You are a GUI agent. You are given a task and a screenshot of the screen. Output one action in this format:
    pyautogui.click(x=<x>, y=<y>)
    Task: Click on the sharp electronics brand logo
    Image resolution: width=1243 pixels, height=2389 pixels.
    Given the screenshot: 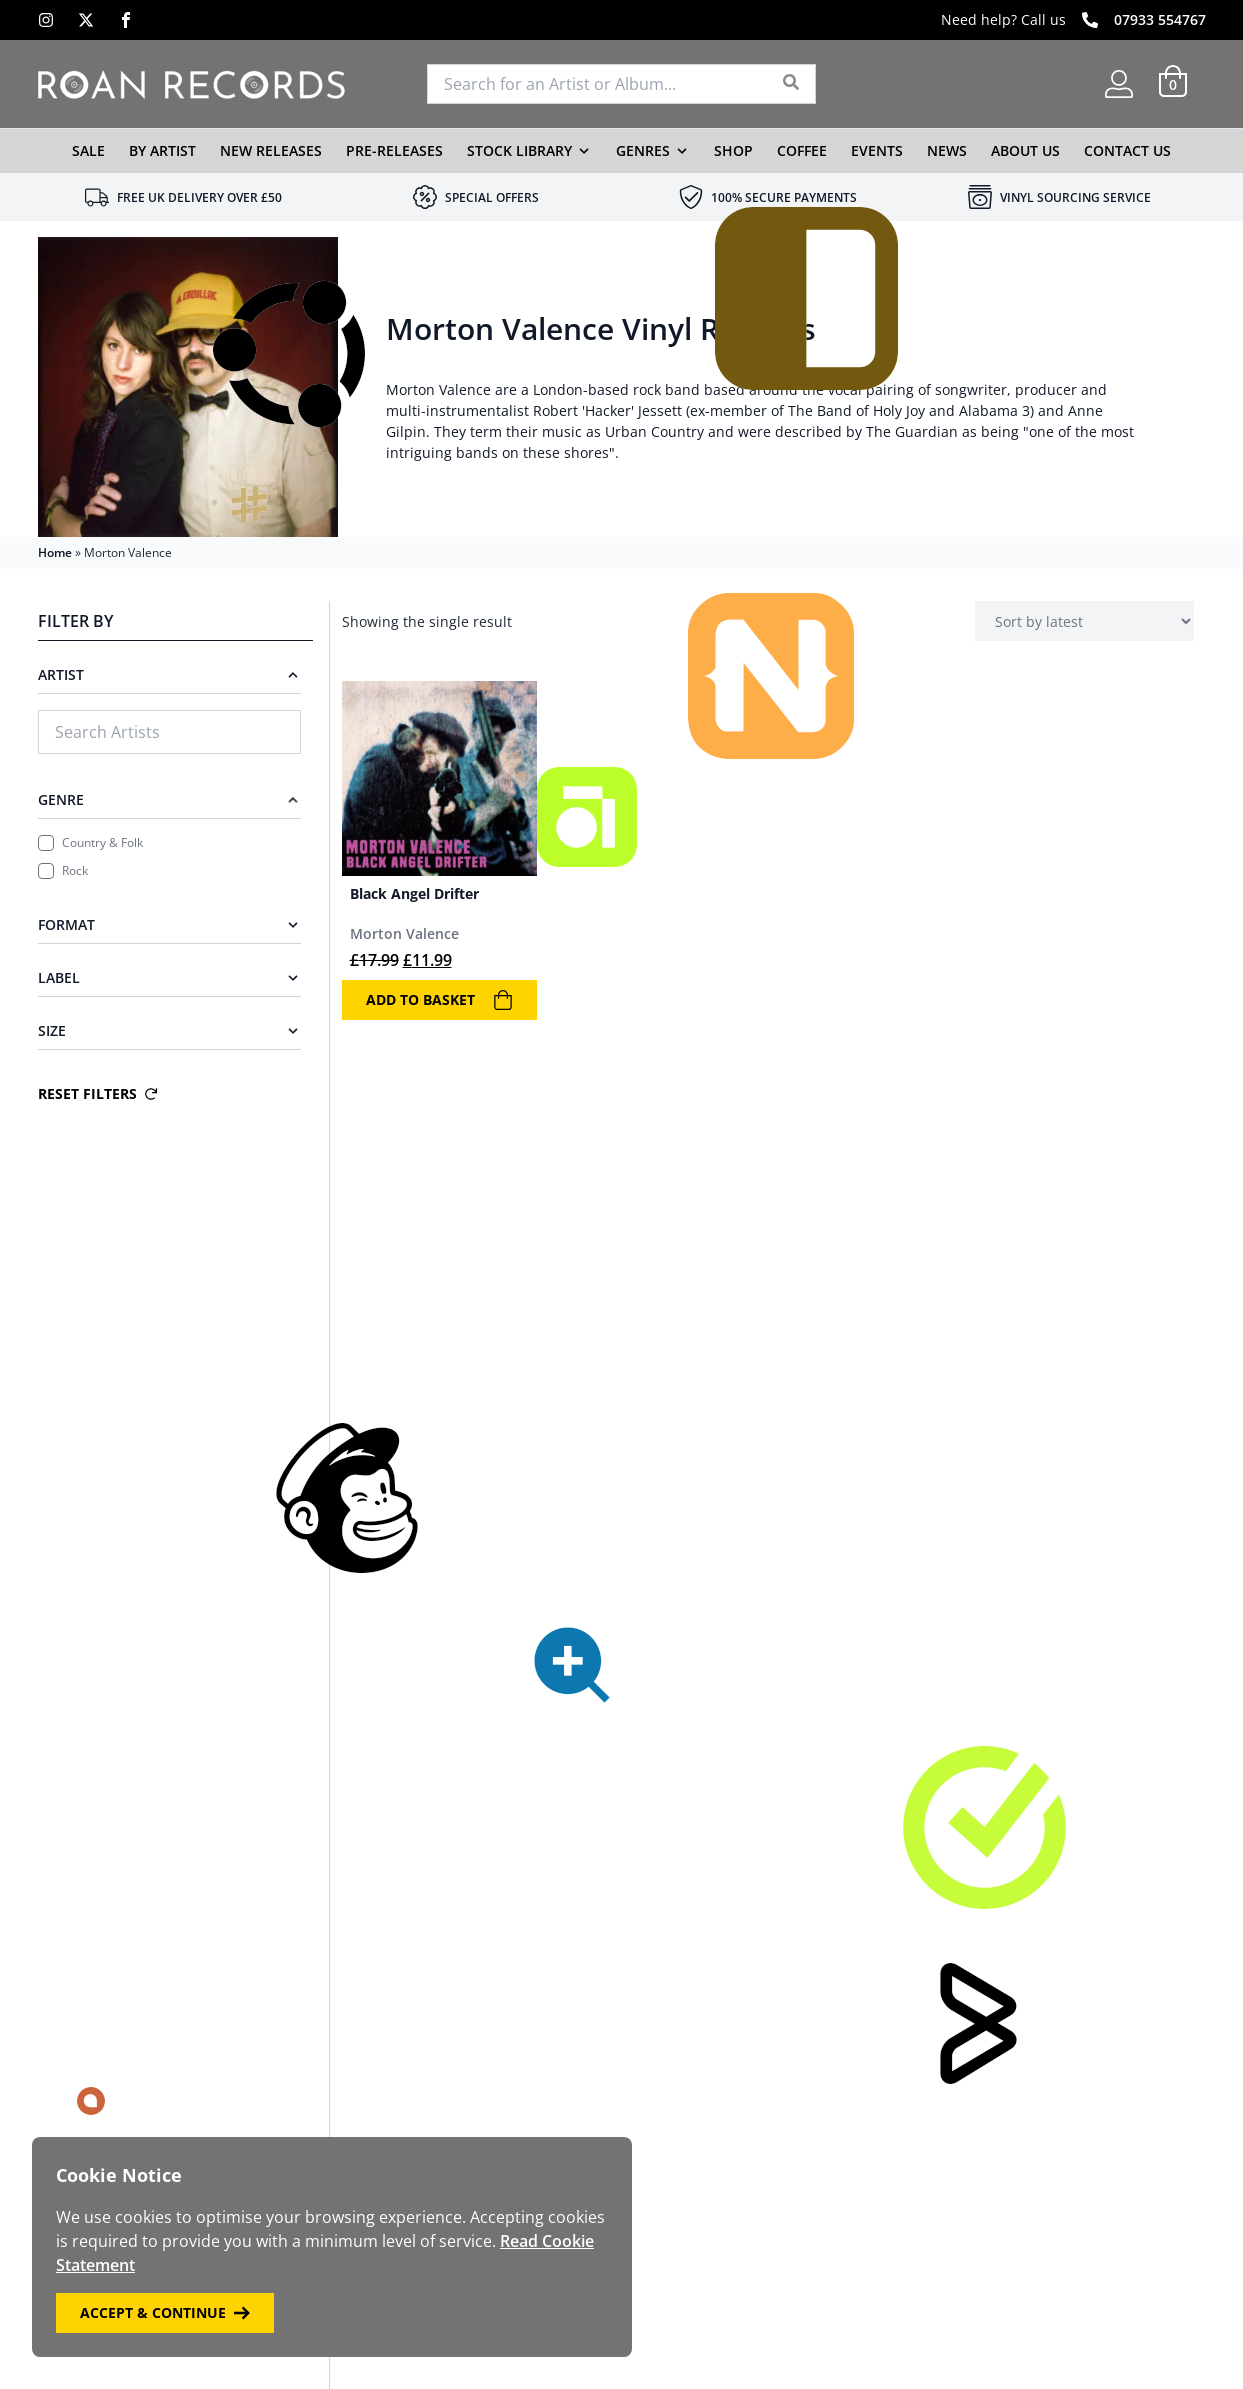 What is the action you would take?
    pyautogui.click(x=249, y=504)
    